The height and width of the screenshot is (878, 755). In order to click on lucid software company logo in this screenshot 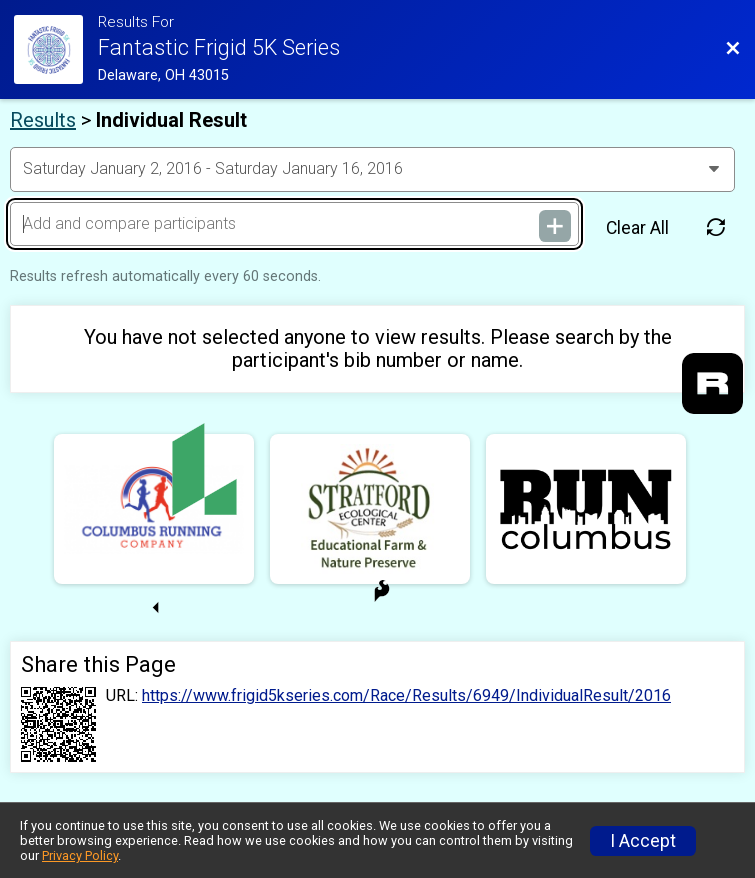, I will do `click(204, 469)`.